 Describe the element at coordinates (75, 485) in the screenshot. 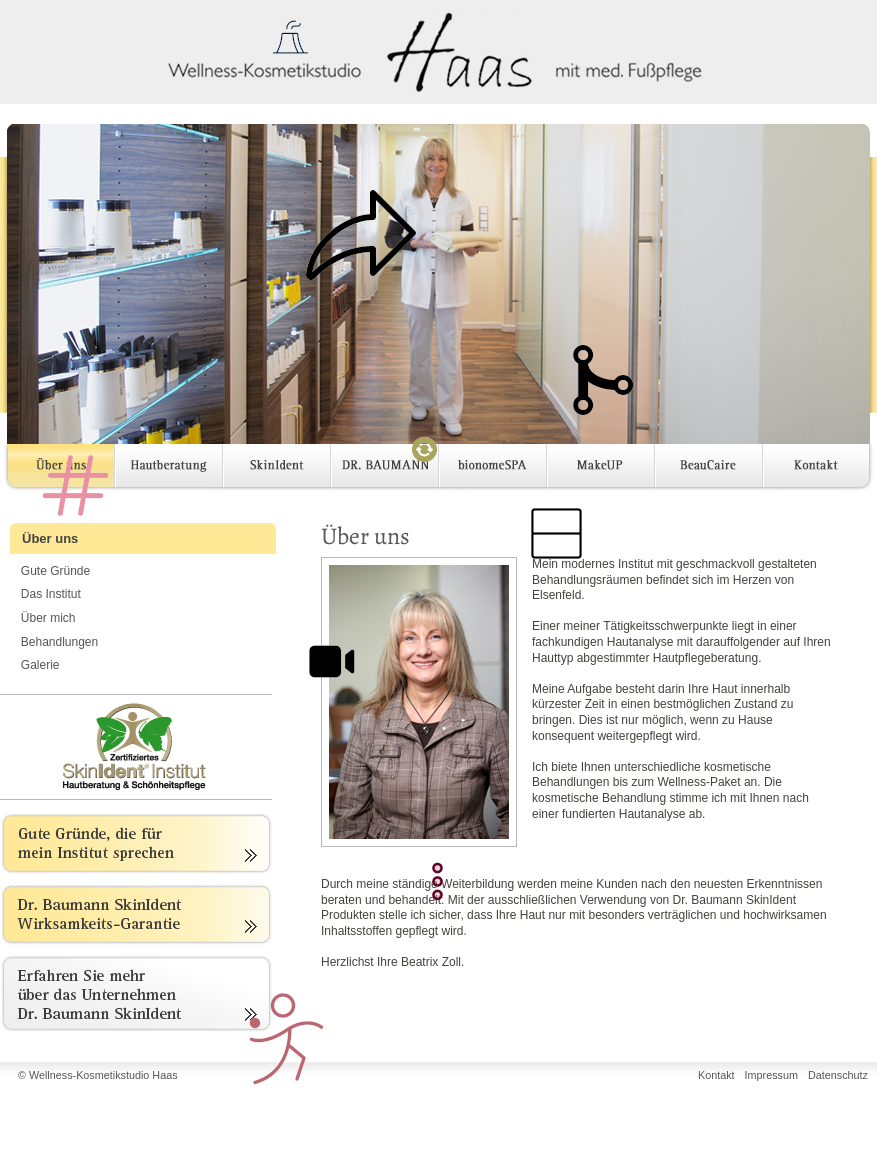

I see `view or add hashtags` at that location.